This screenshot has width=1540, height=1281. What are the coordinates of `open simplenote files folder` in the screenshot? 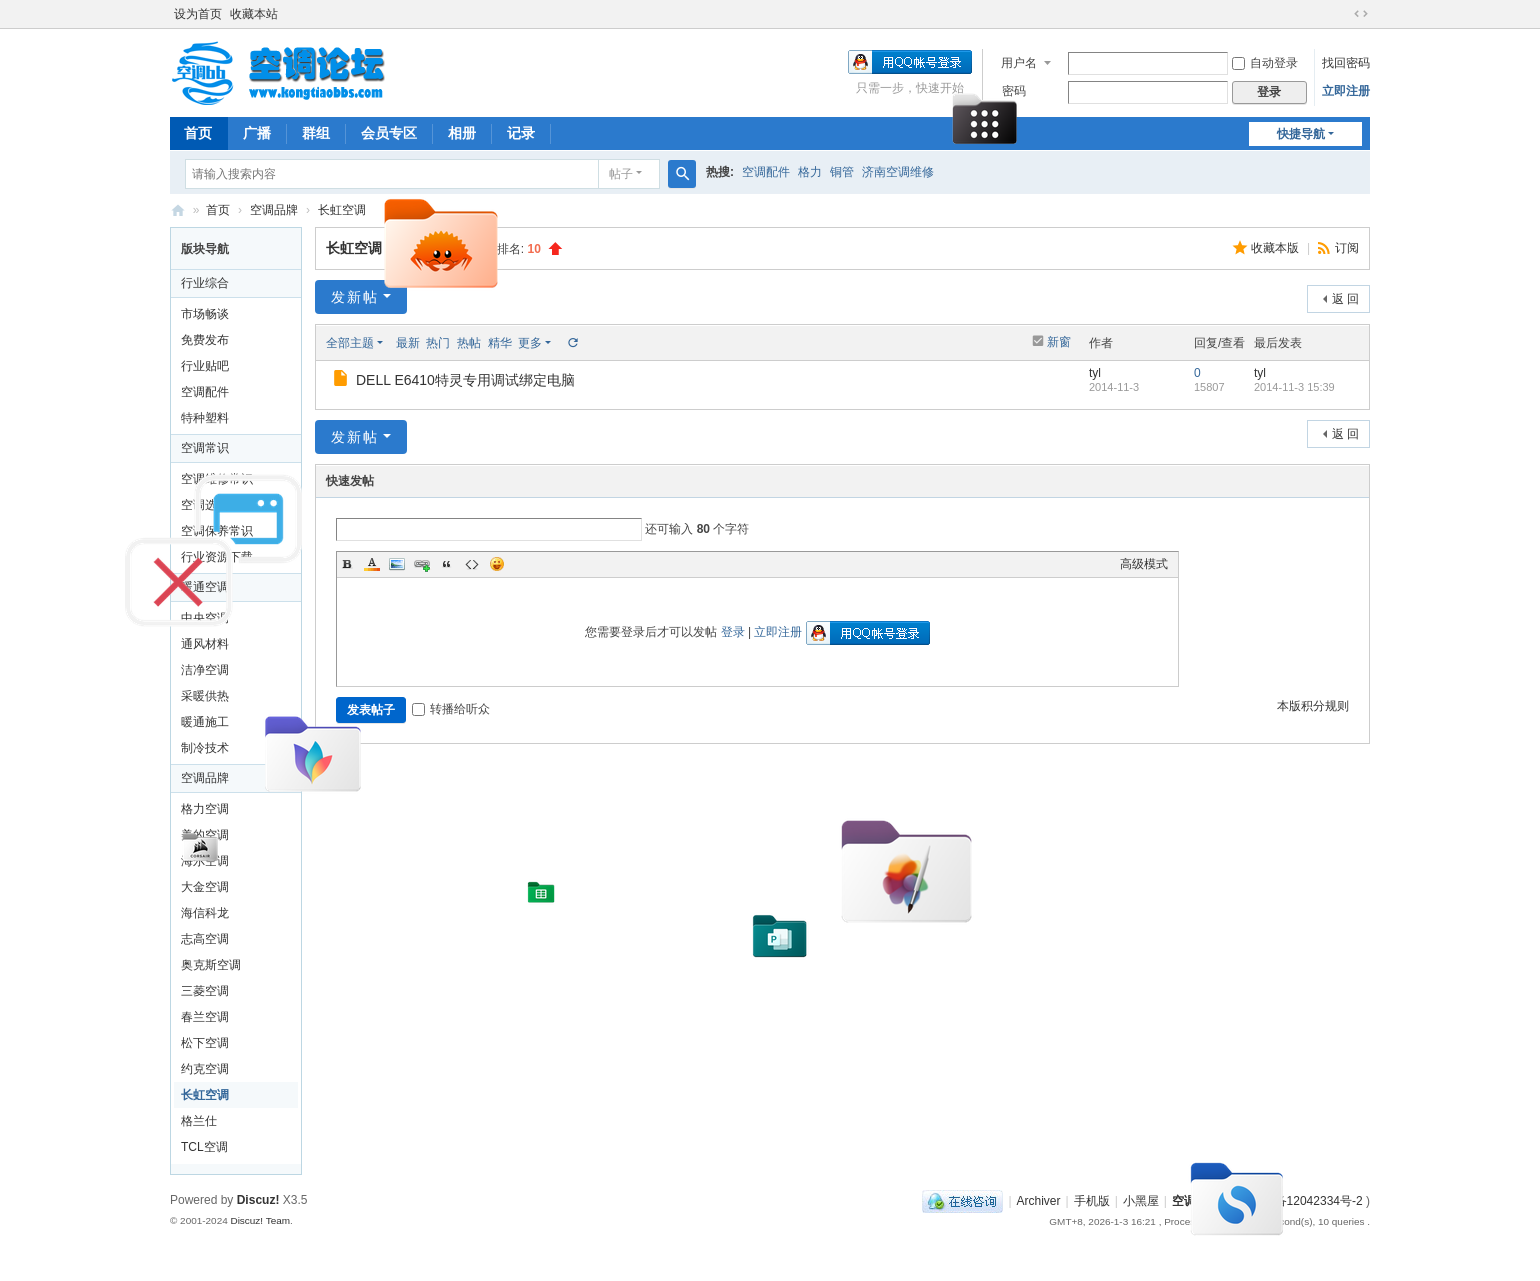 It's located at (1236, 1201).